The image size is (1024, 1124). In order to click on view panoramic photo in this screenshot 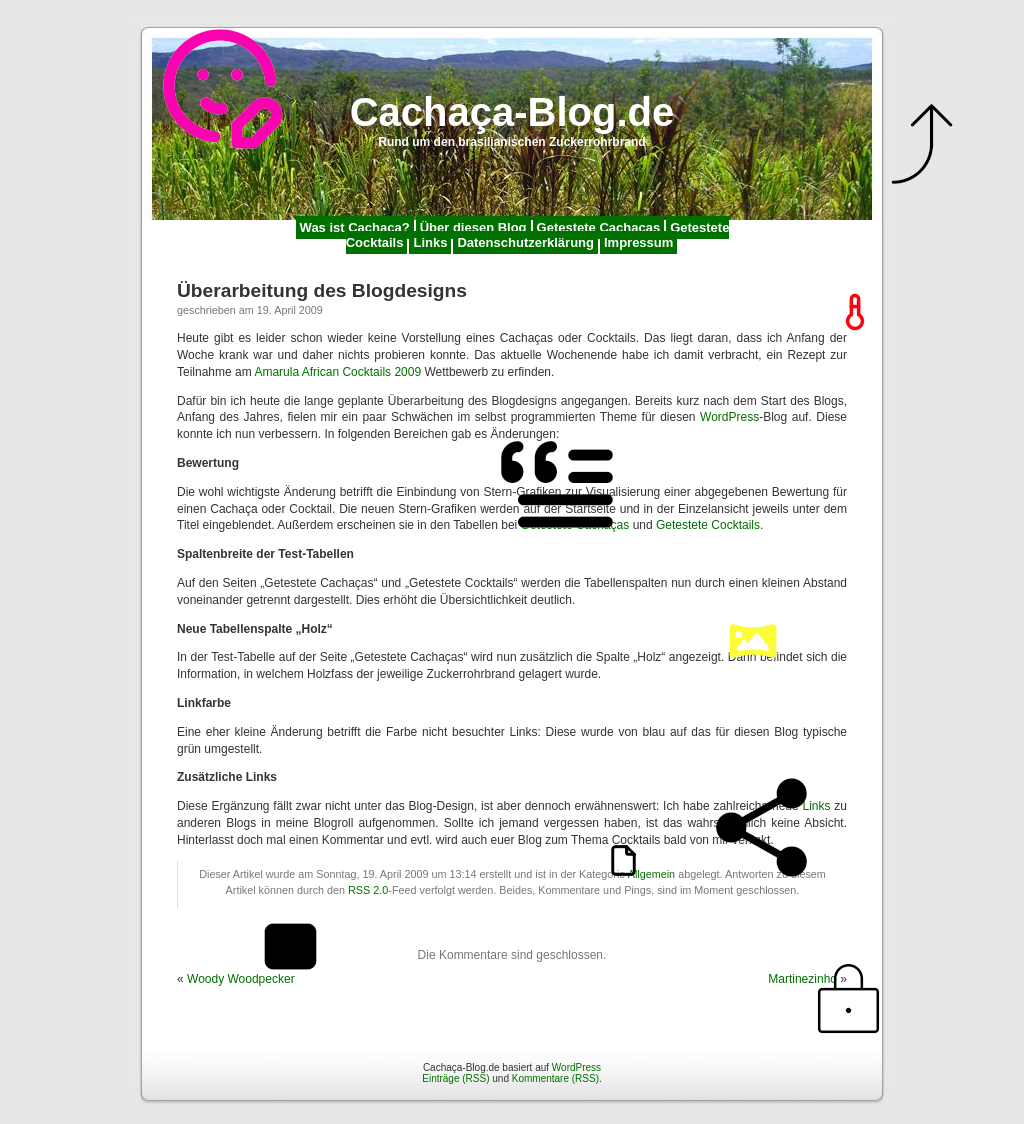, I will do `click(753, 641)`.